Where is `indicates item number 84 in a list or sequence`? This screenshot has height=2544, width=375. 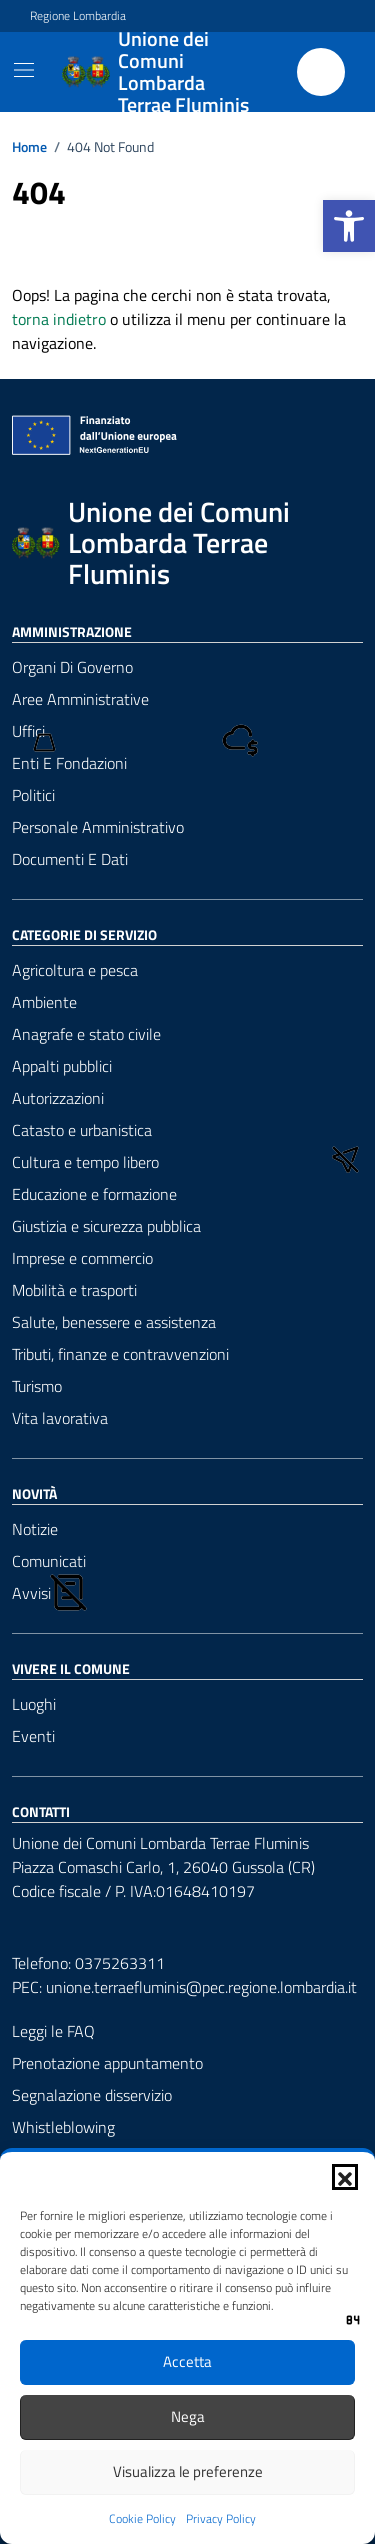
indicates item number 84 in a list or sequence is located at coordinates (353, 2320).